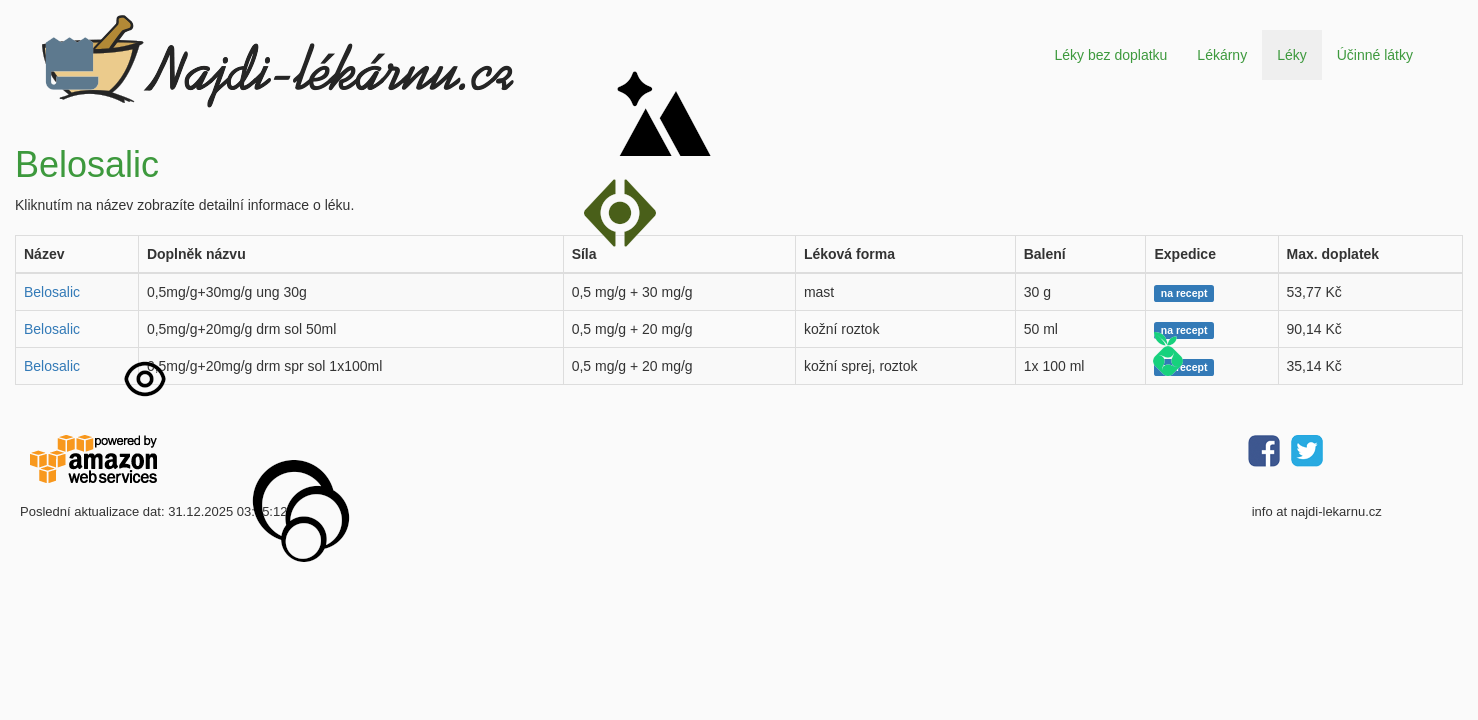 Image resolution: width=1478 pixels, height=720 pixels. What do you see at coordinates (1168, 354) in the screenshot?
I see `open Pi-hole network ad blocker settings` at bounding box center [1168, 354].